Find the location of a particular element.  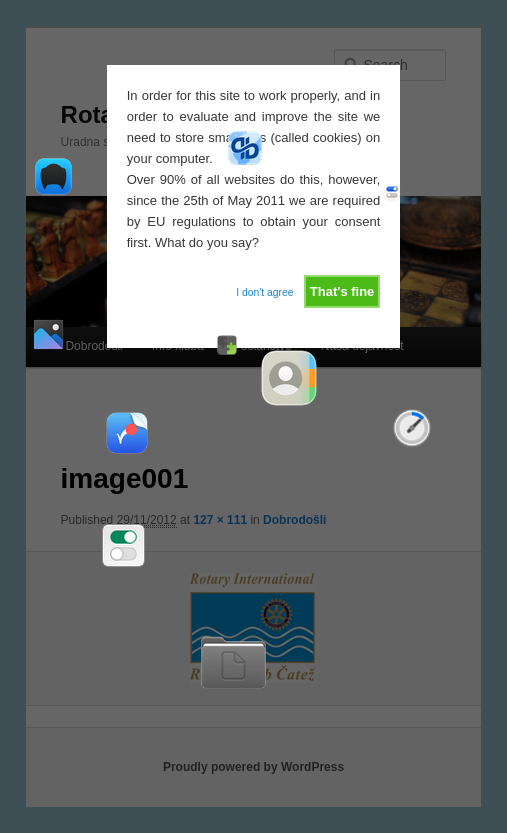

open your documents folder is located at coordinates (233, 662).